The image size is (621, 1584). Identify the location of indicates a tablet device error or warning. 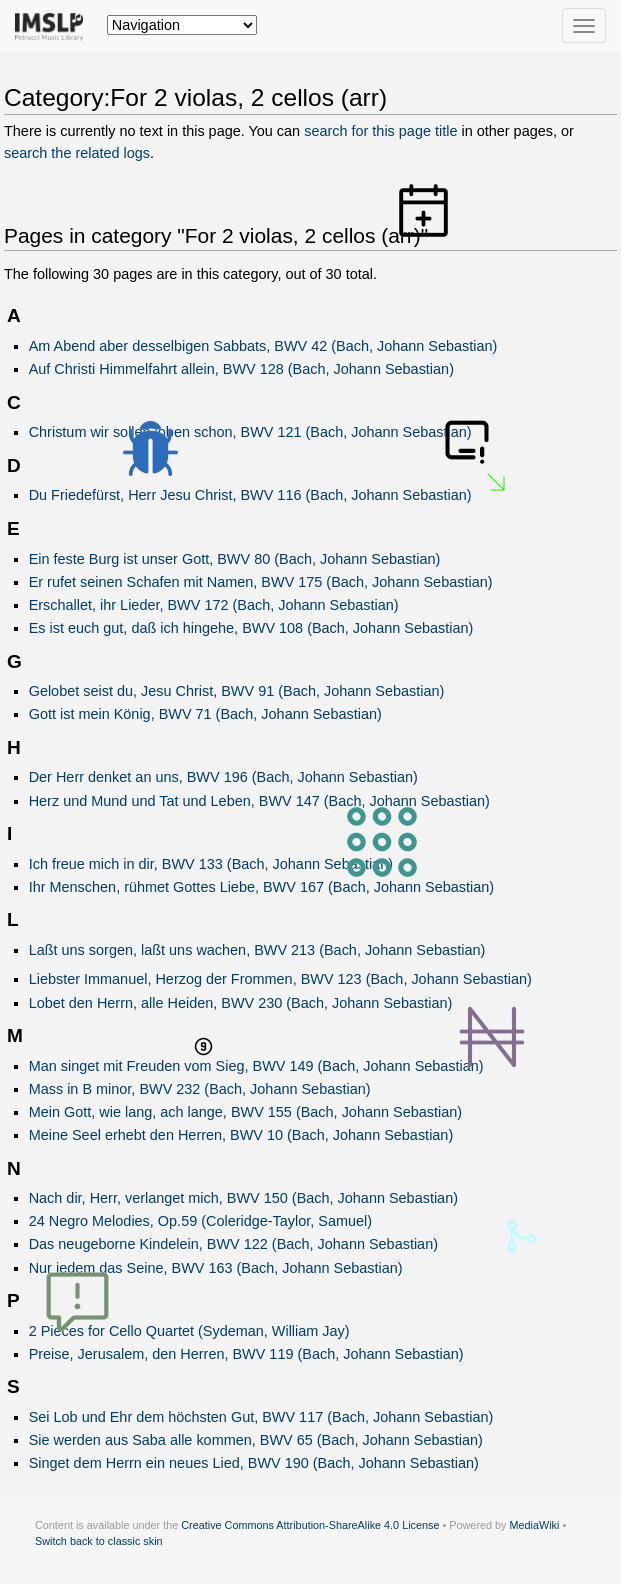
(467, 440).